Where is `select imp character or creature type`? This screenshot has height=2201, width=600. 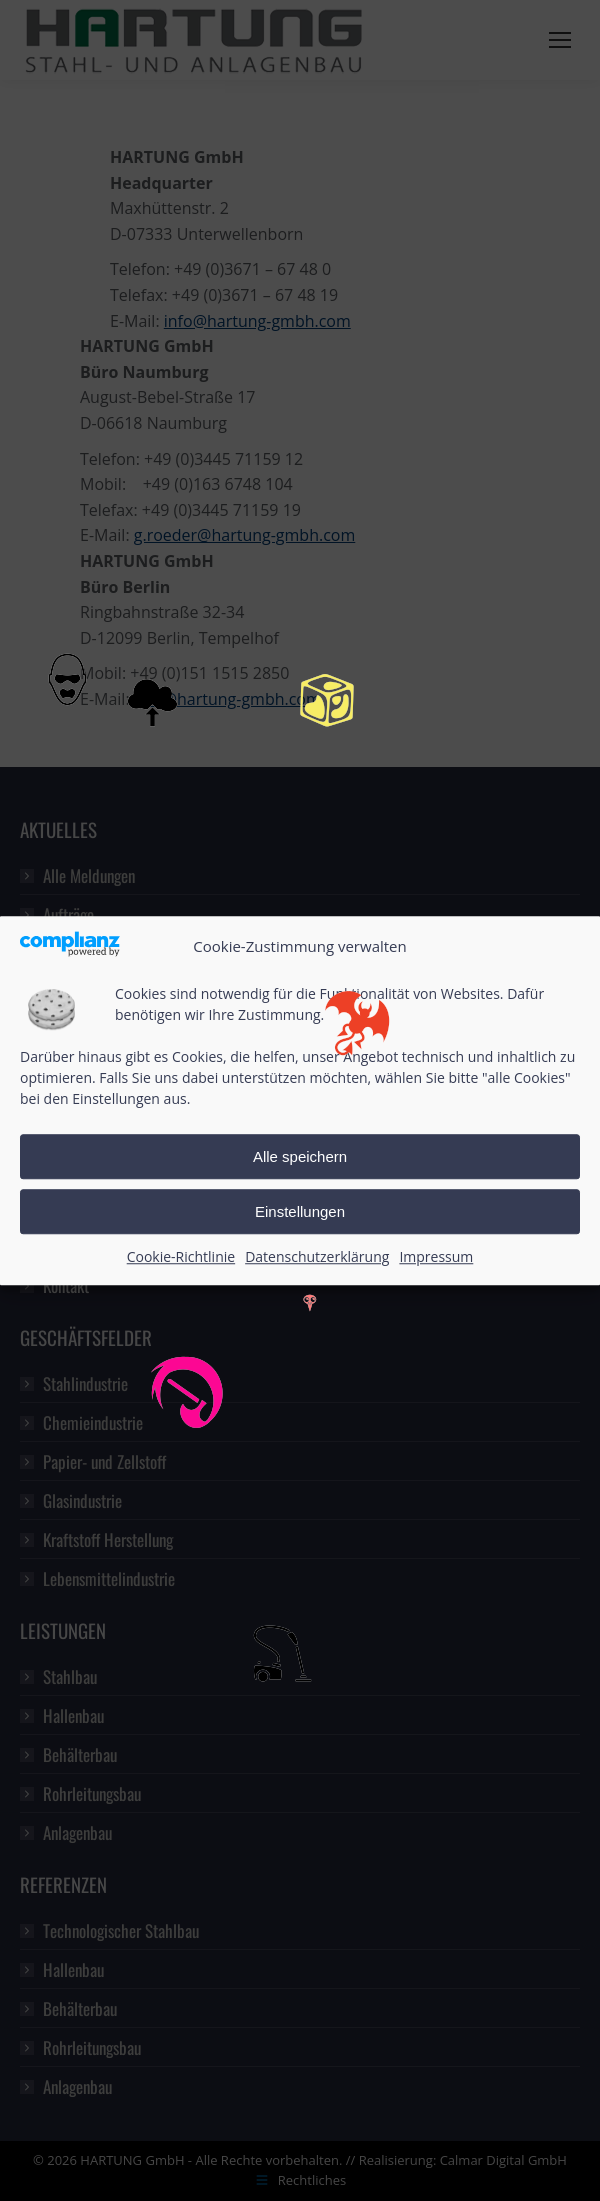 select imp character or creature type is located at coordinates (357, 1023).